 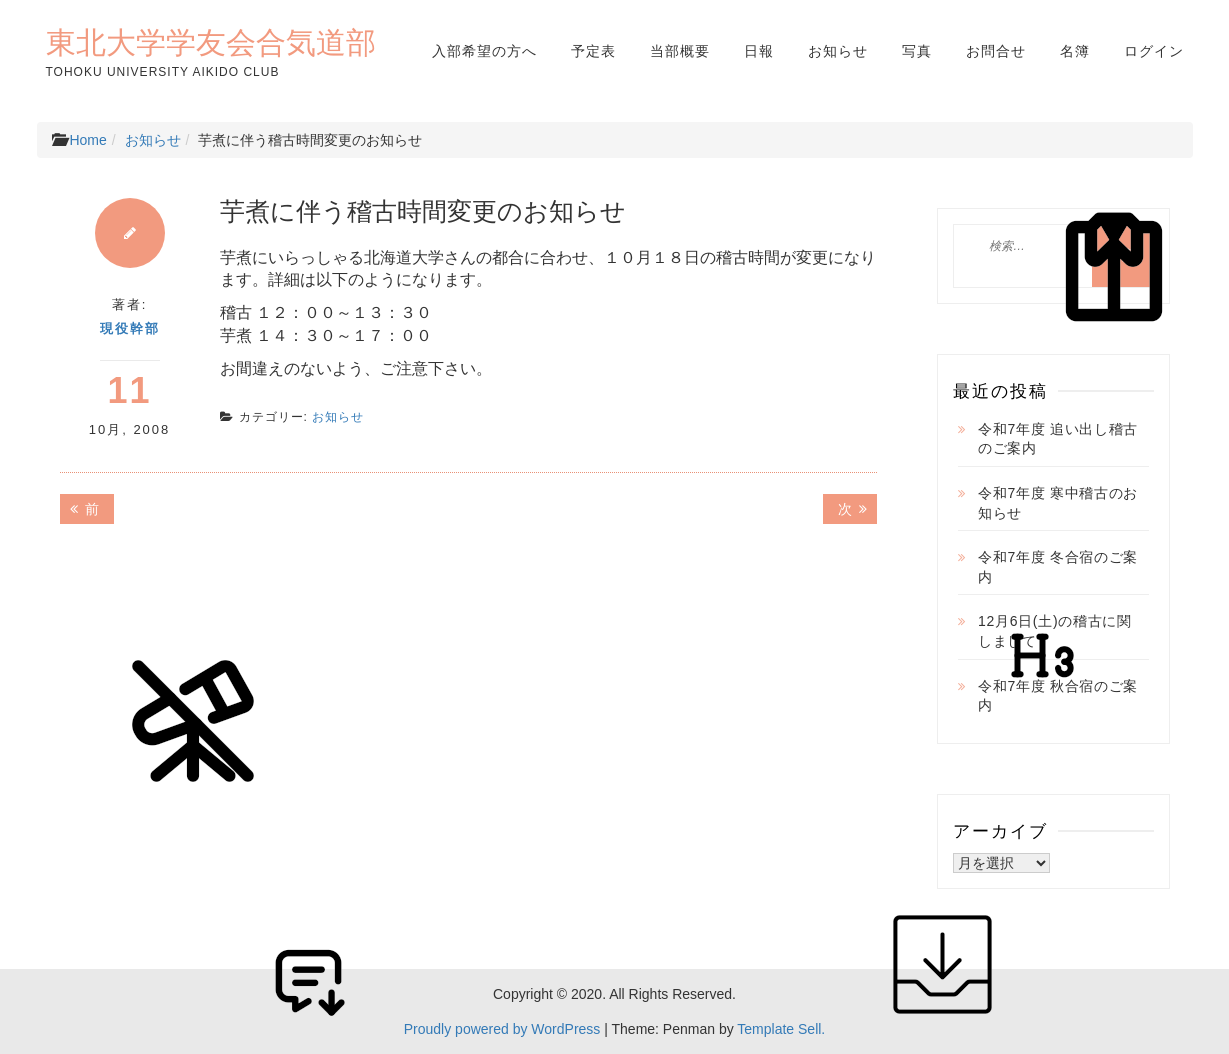 What do you see at coordinates (1114, 269) in the screenshot?
I see `view folded laundry or clothing items` at bounding box center [1114, 269].